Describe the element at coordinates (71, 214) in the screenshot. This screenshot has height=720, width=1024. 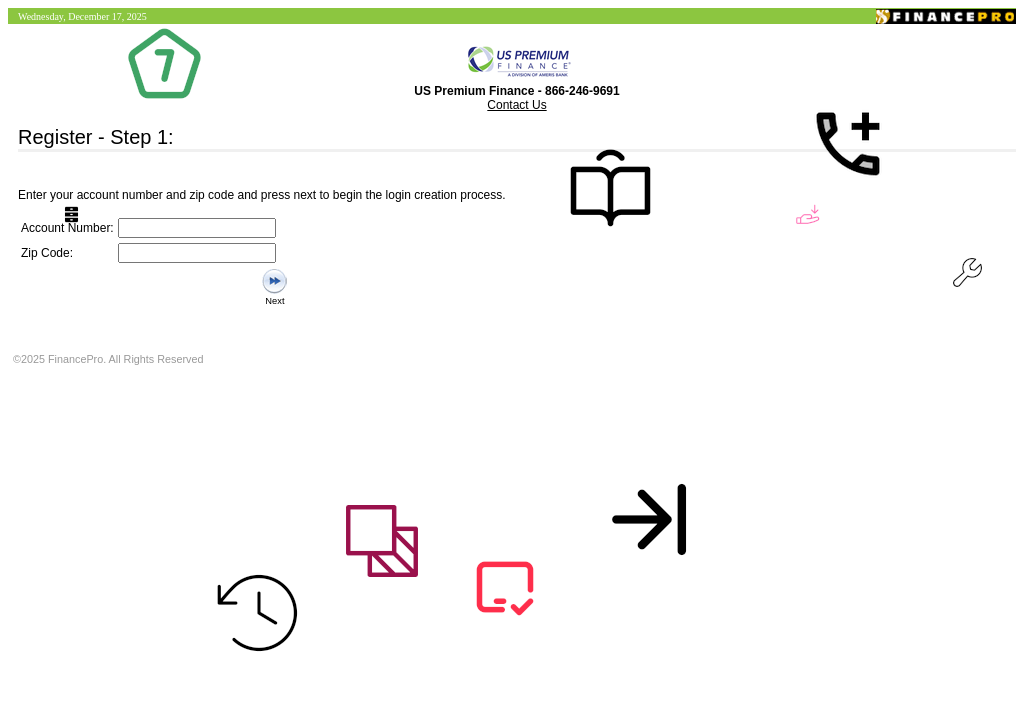
I see `browse furniture or home decor items` at that location.